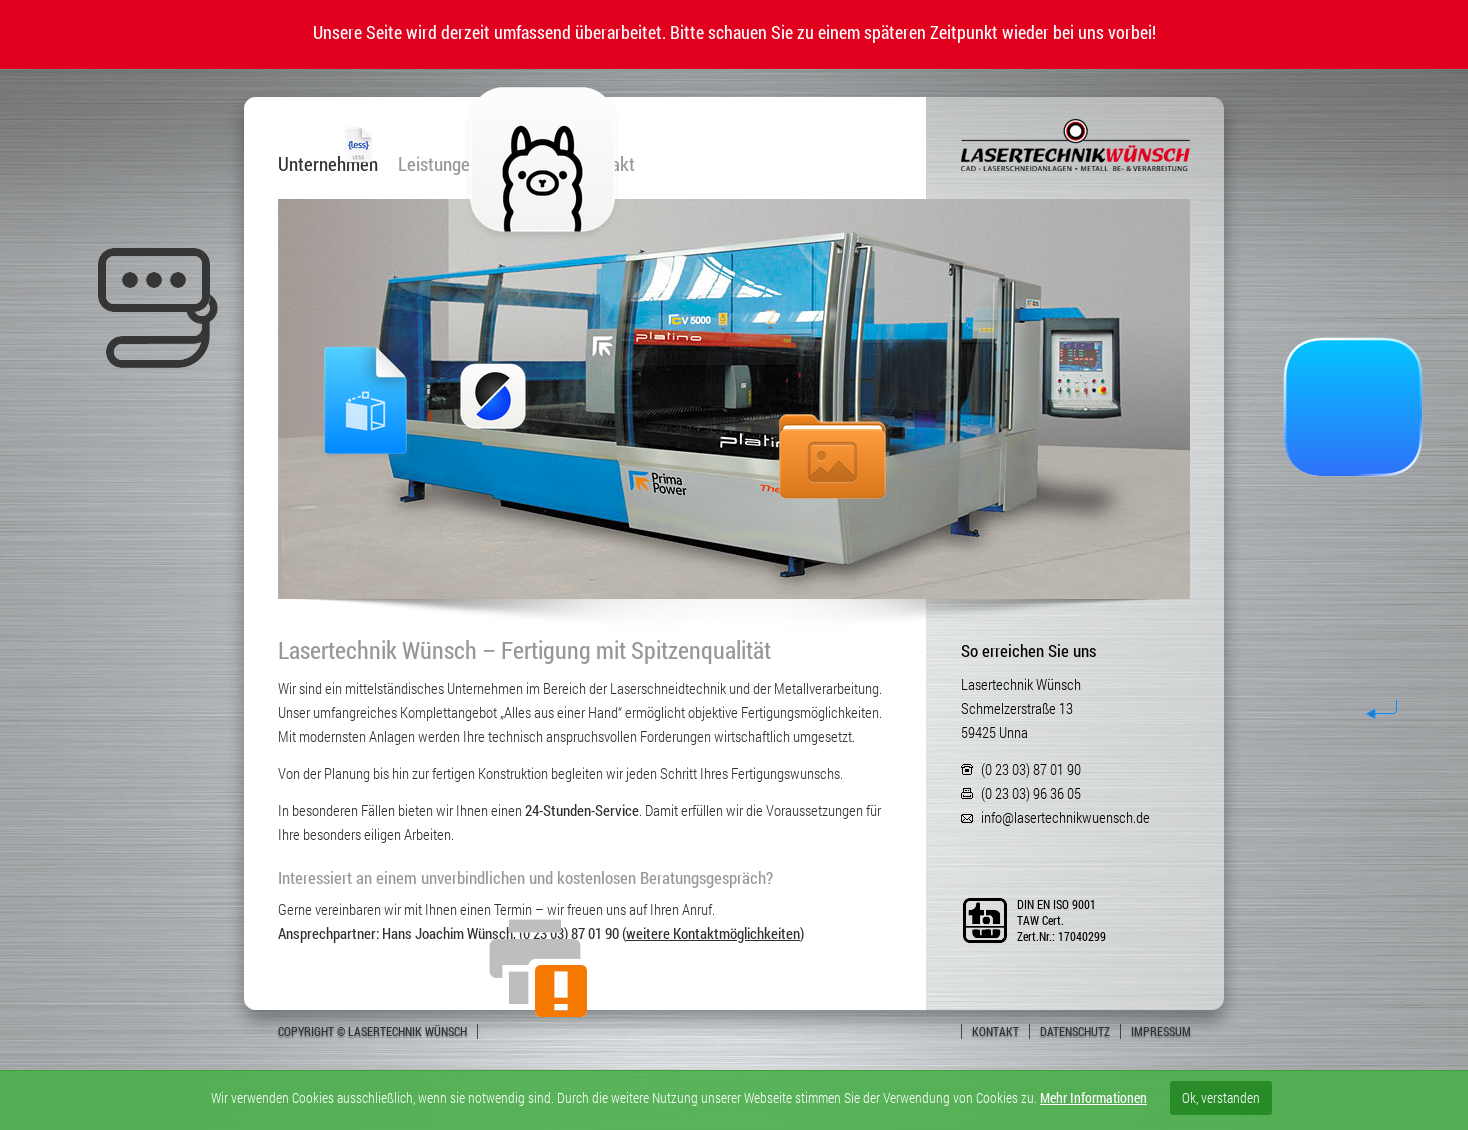  What do you see at coordinates (832, 456) in the screenshot?
I see `open your images folder` at bounding box center [832, 456].